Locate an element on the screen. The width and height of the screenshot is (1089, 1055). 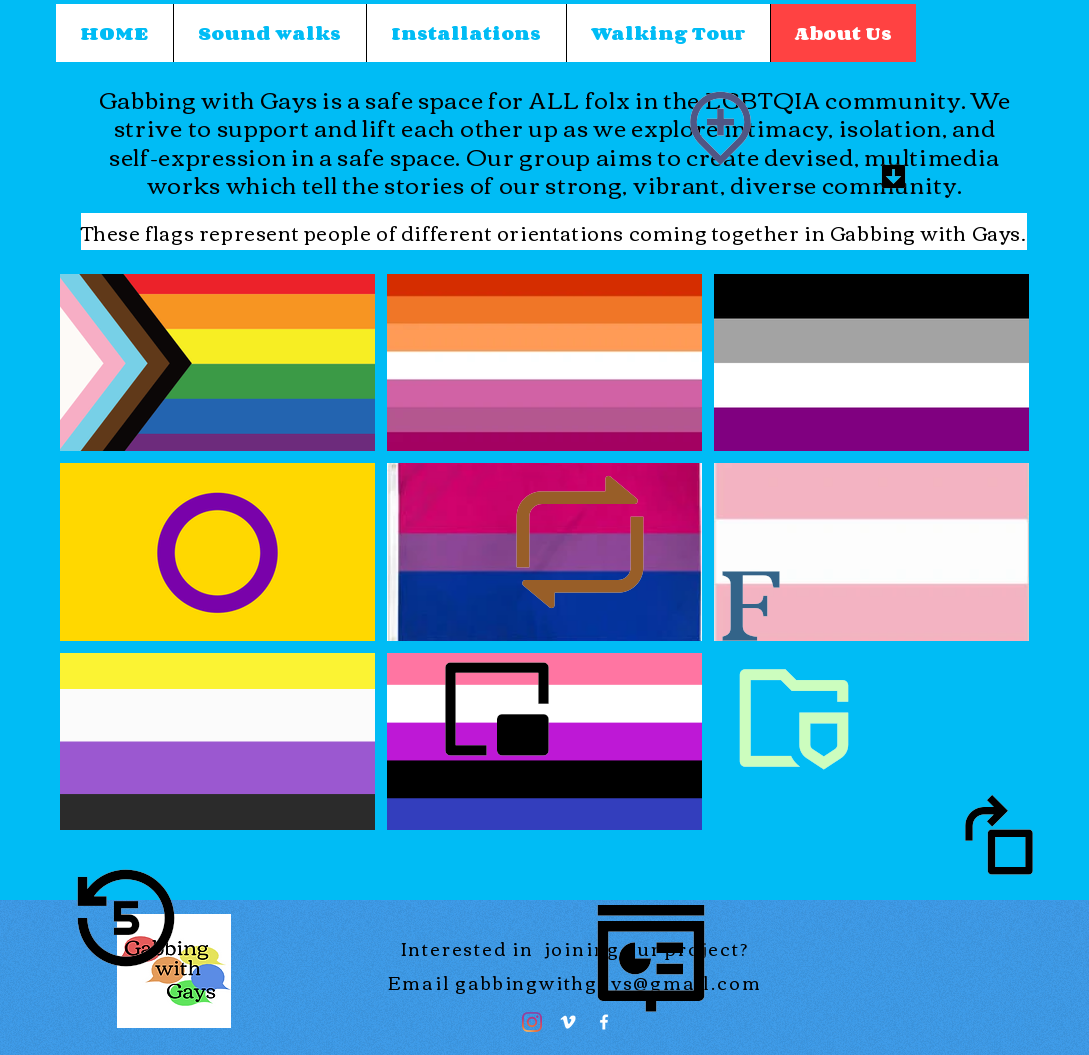
enable picture-in-picture mode is located at coordinates (497, 709).